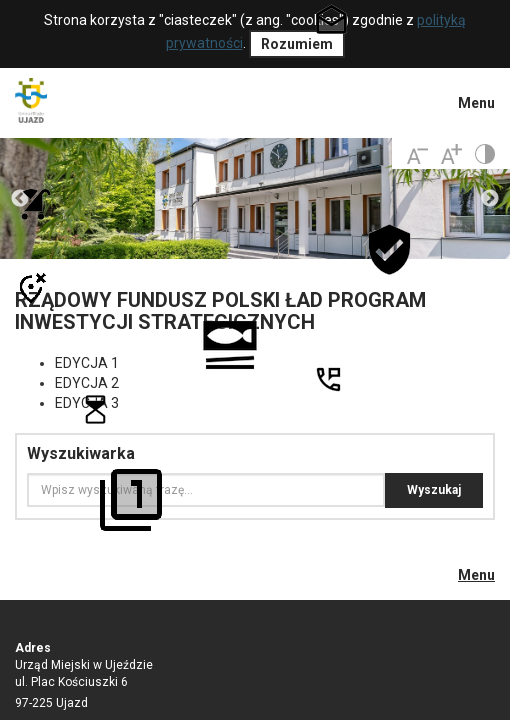  What do you see at coordinates (328, 379) in the screenshot?
I see `access voicemail or phone messages` at bounding box center [328, 379].